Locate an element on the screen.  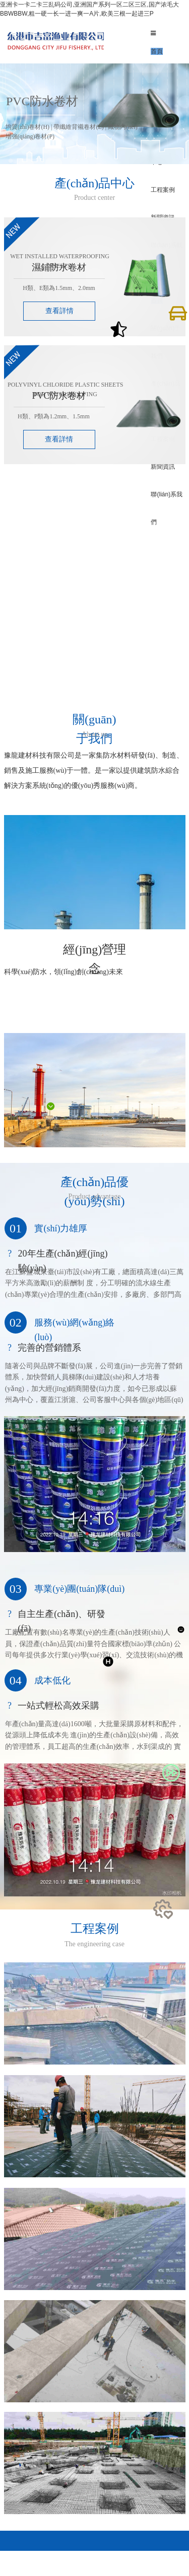
expand to show more content is located at coordinates (50, 1106).